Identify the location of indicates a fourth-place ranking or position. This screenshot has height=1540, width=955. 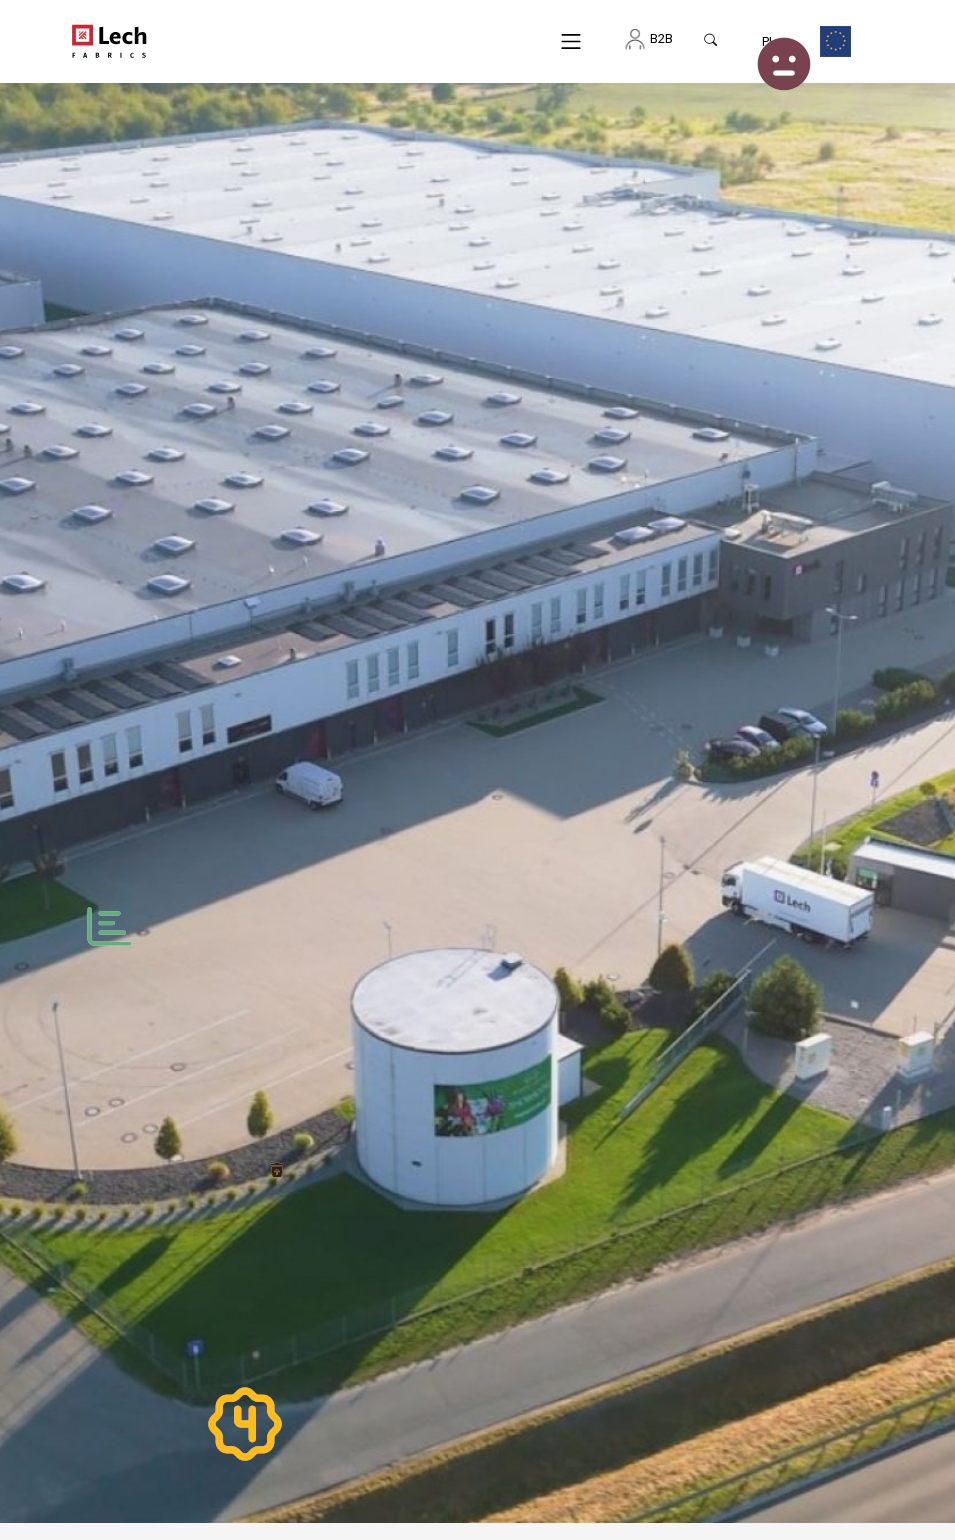
(245, 1424).